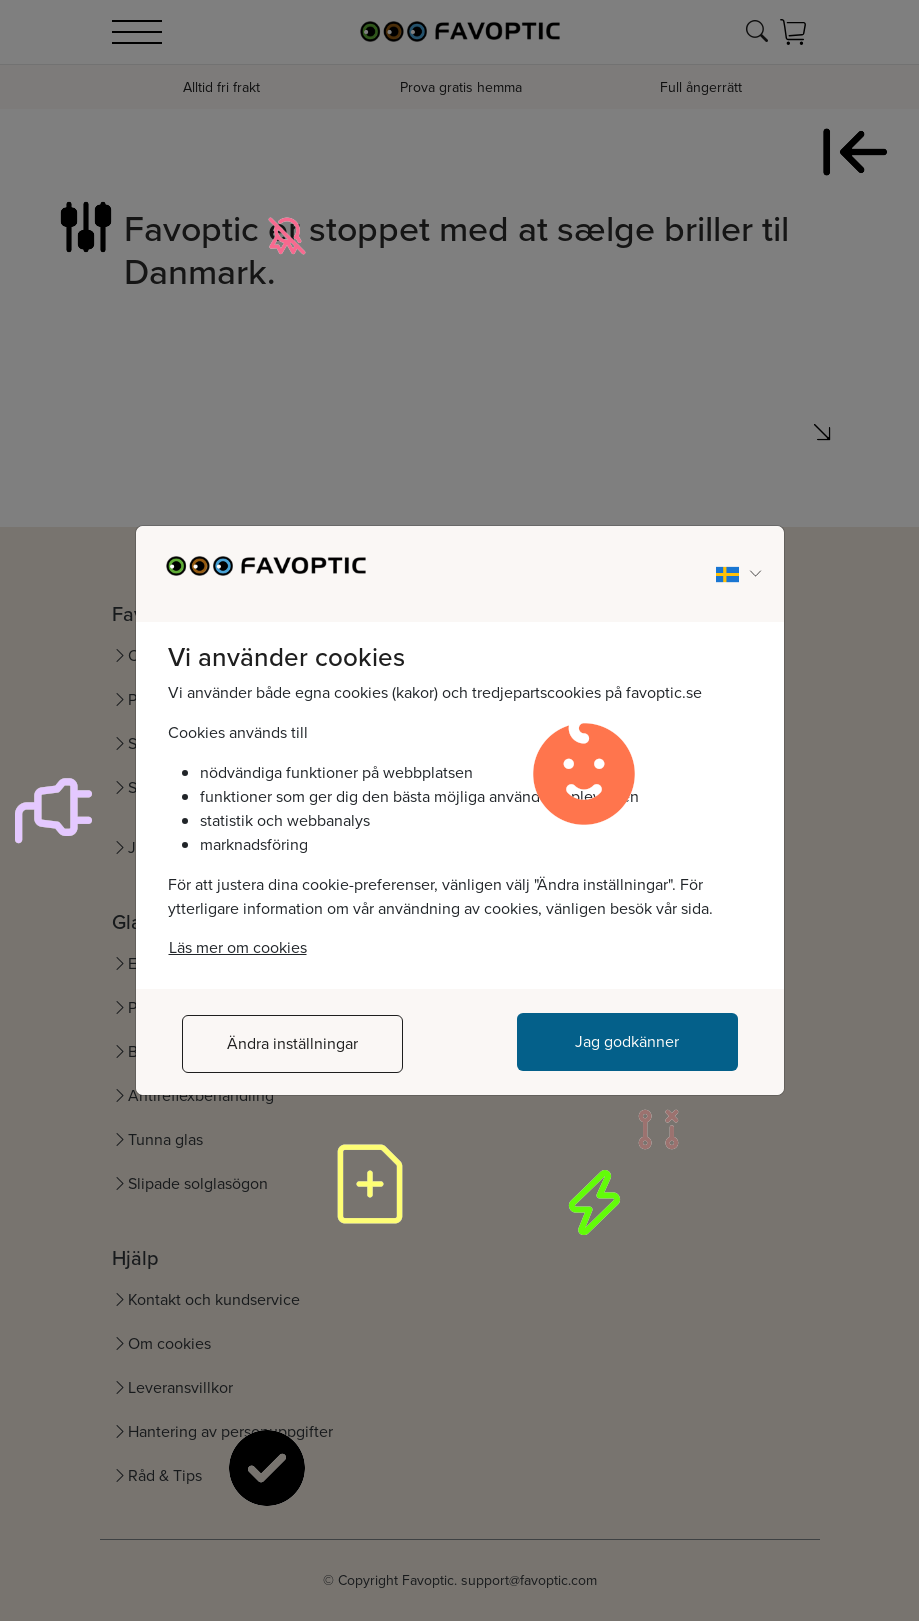 The width and height of the screenshot is (919, 1621). Describe the element at coordinates (370, 1184) in the screenshot. I see `add a new file` at that location.